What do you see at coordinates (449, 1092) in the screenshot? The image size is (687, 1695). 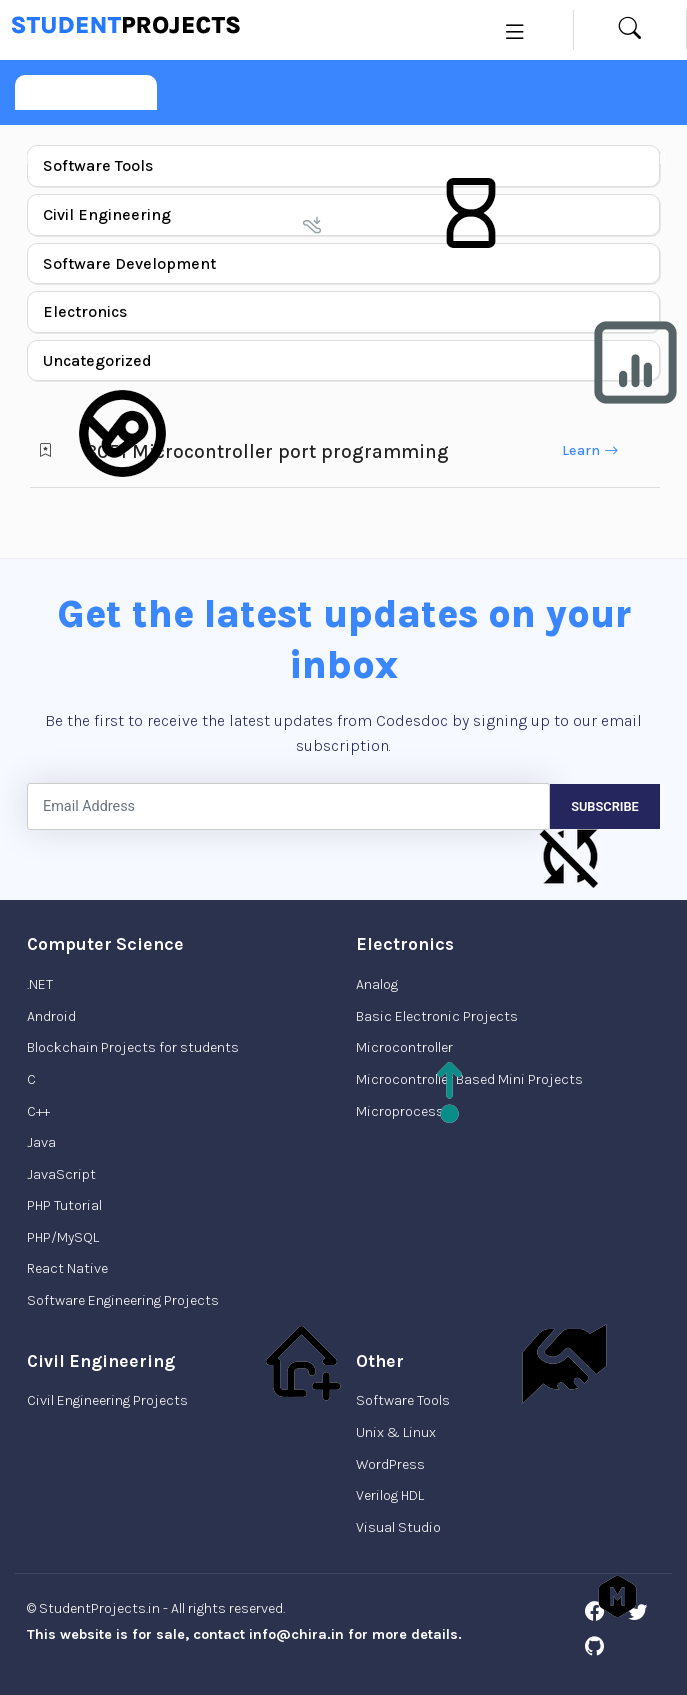 I see `move item up in a list` at bounding box center [449, 1092].